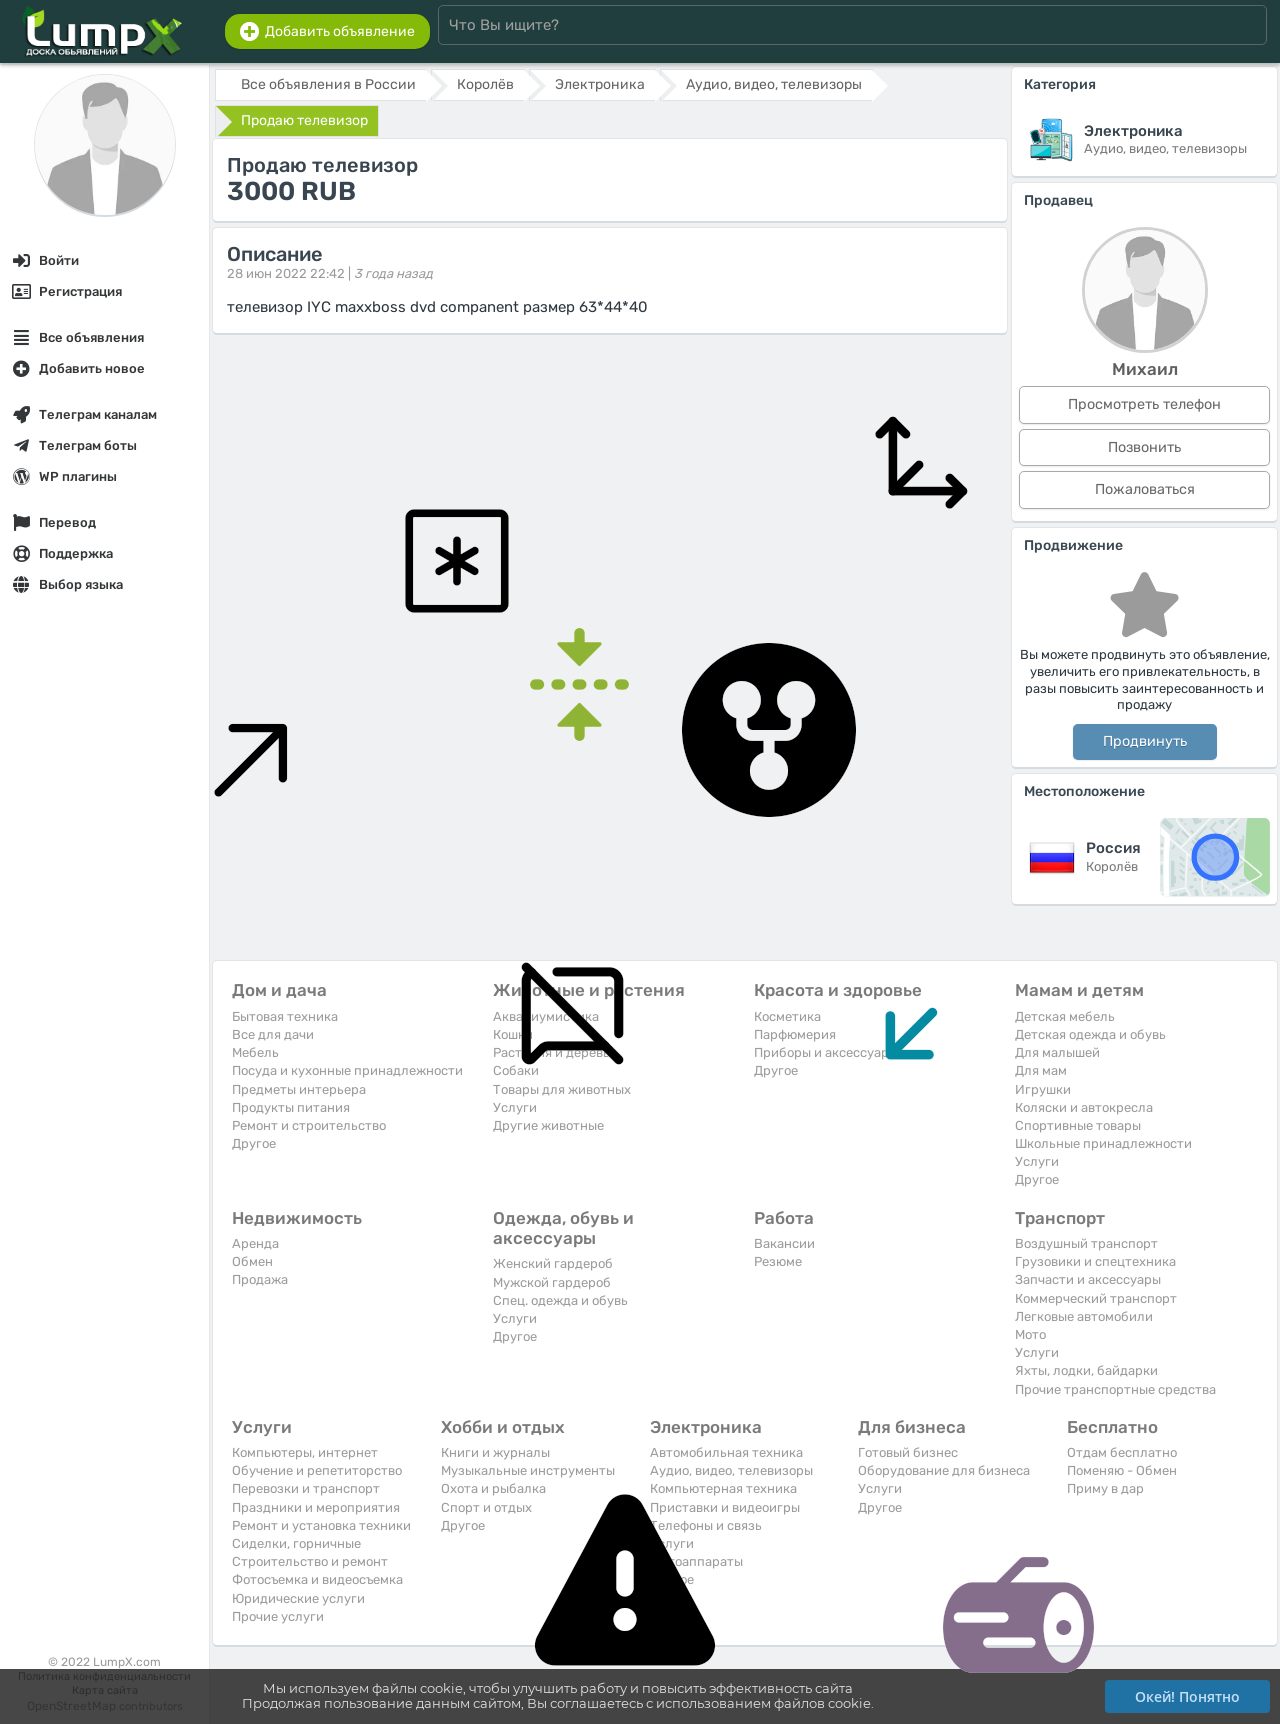 Image resolution: width=1280 pixels, height=1724 pixels. What do you see at coordinates (1018, 1622) in the screenshot?
I see `view system logs or activity history` at bounding box center [1018, 1622].